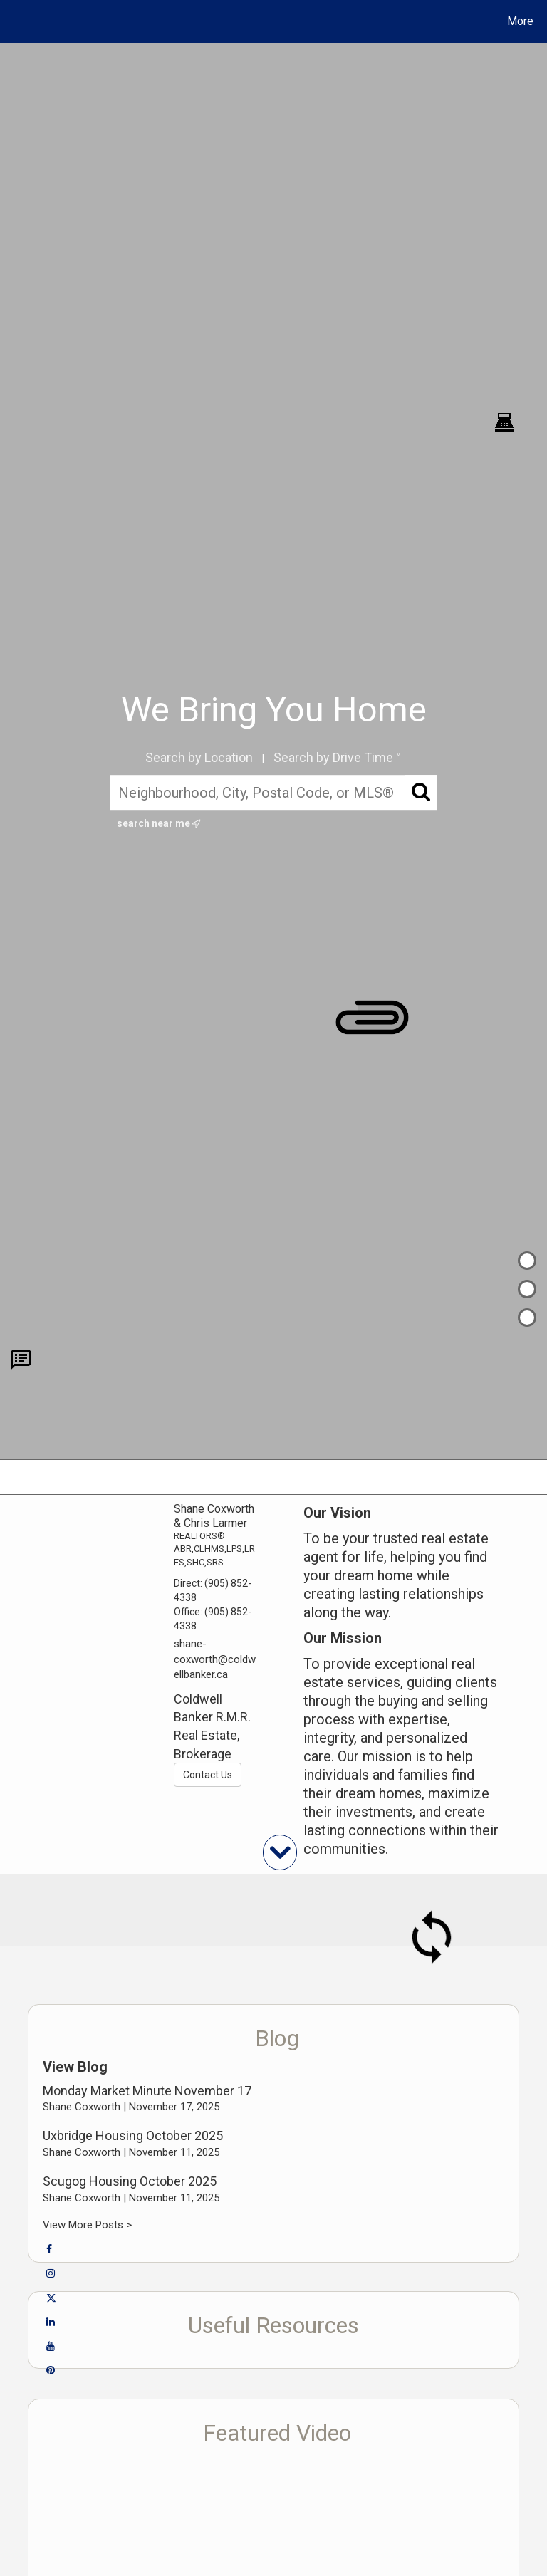  Describe the element at coordinates (432, 1937) in the screenshot. I see `sync data with cloud or server` at that location.